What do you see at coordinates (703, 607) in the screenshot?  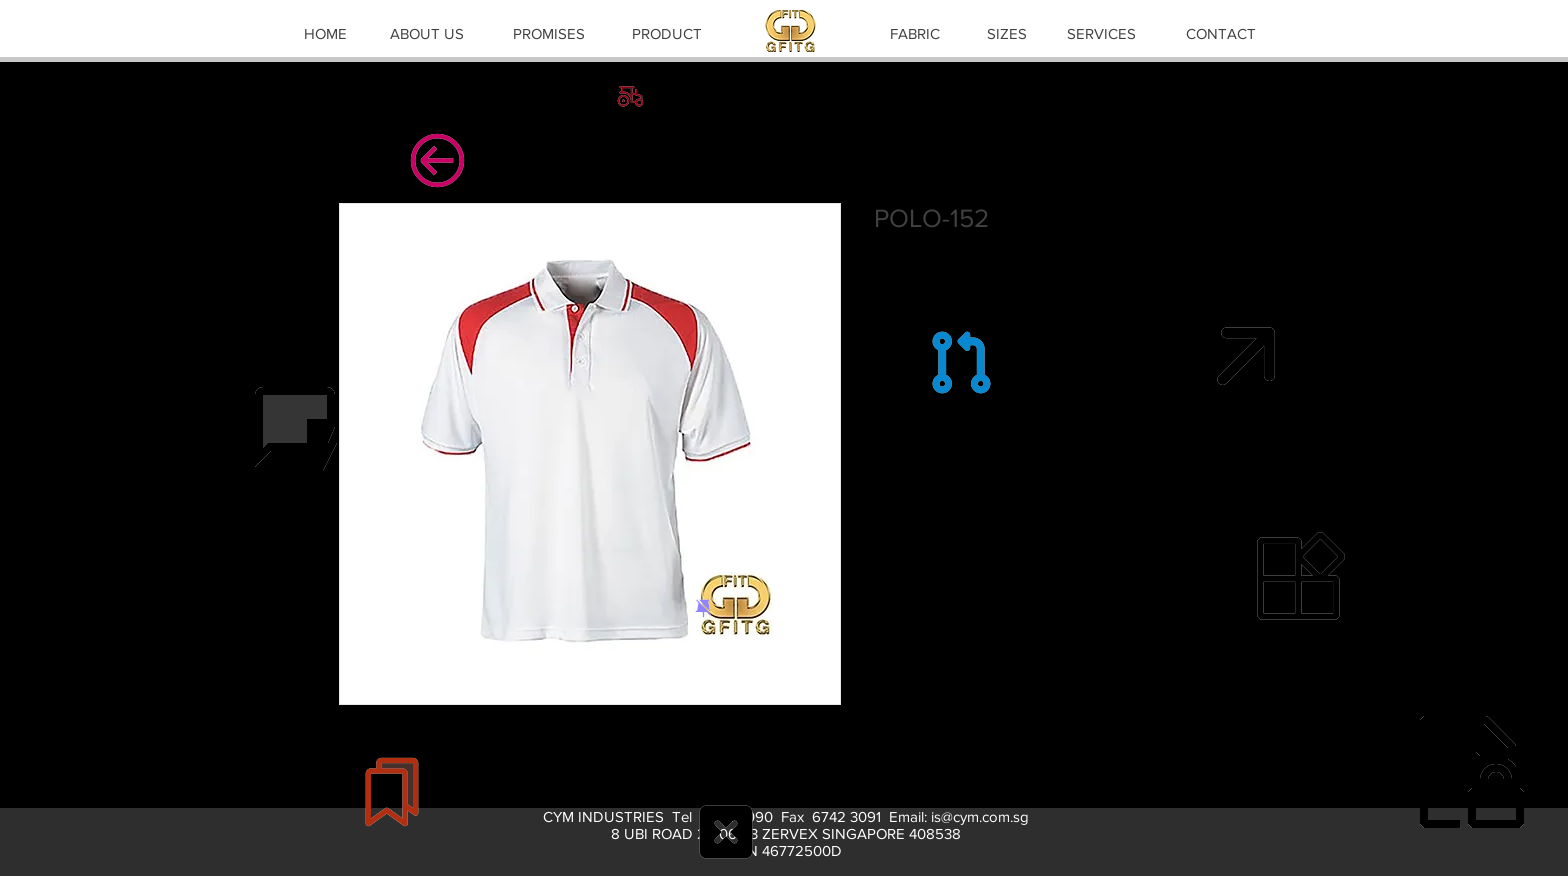 I see `unpin this item` at bounding box center [703, 607].